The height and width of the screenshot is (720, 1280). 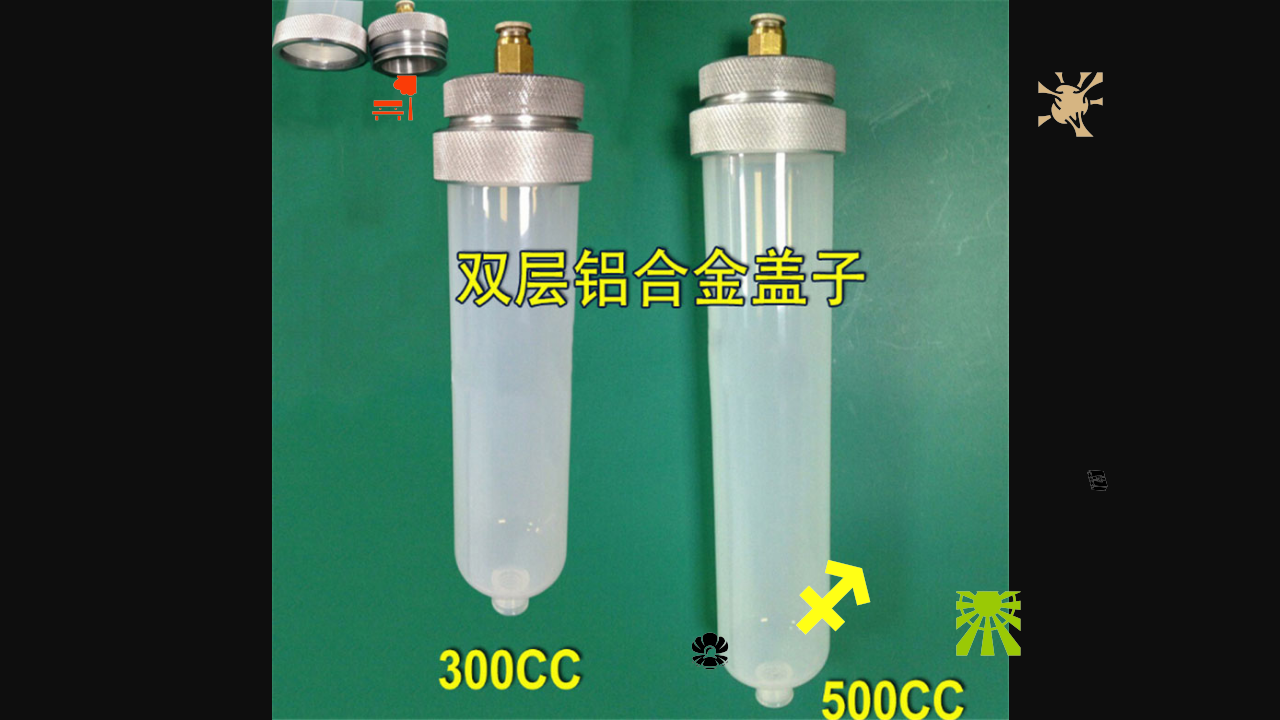 What do you see at coordinates (394, 98) in the screenshot?
I see `find nearby parks or rest areas` at bounding box center [394, 98].